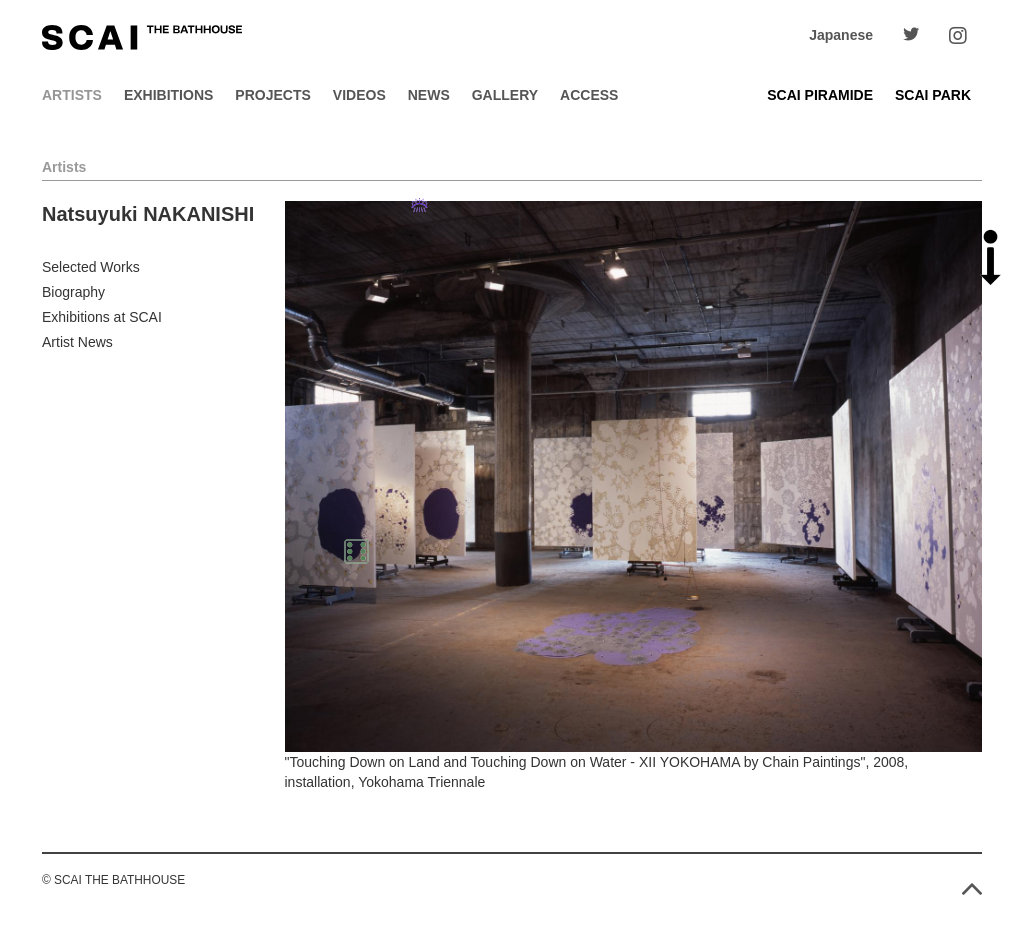  Describe the element at coordinates (990, 257) in the screenshot. I see `indicates a falling or dropping action in gameplay` at that location.